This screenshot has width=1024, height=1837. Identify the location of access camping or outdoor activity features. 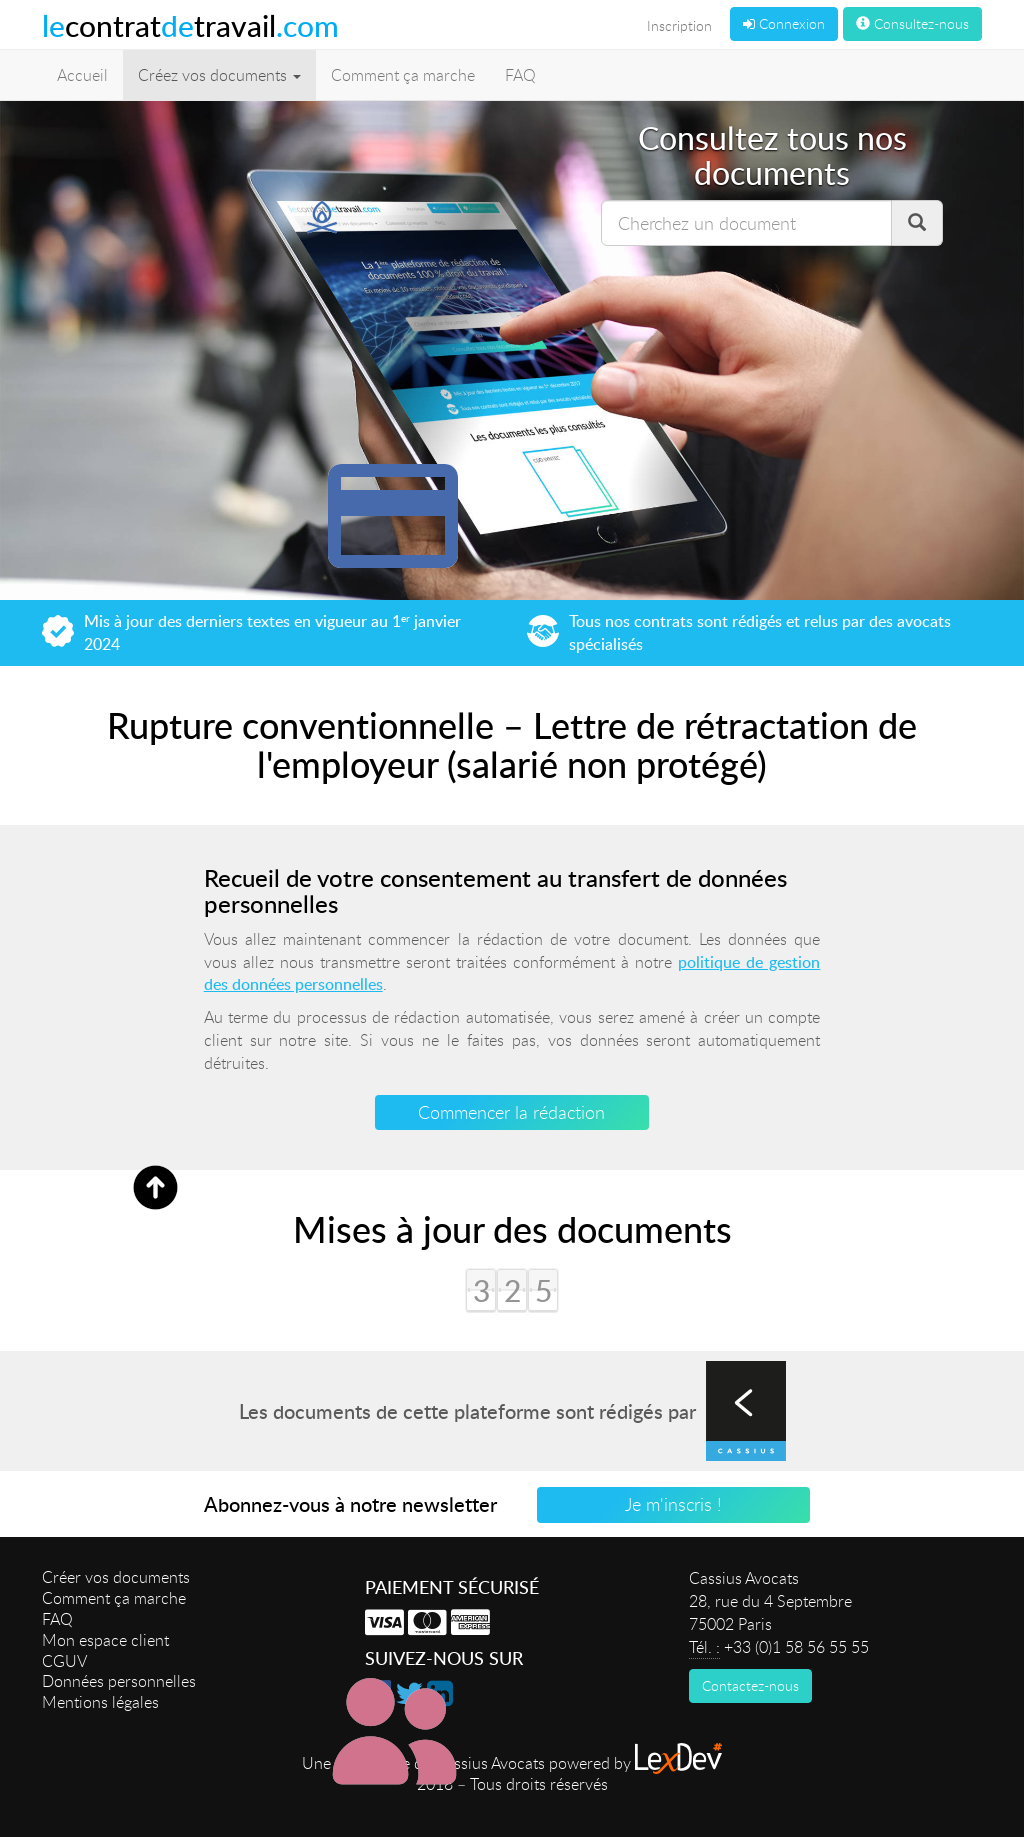
(322, 217).